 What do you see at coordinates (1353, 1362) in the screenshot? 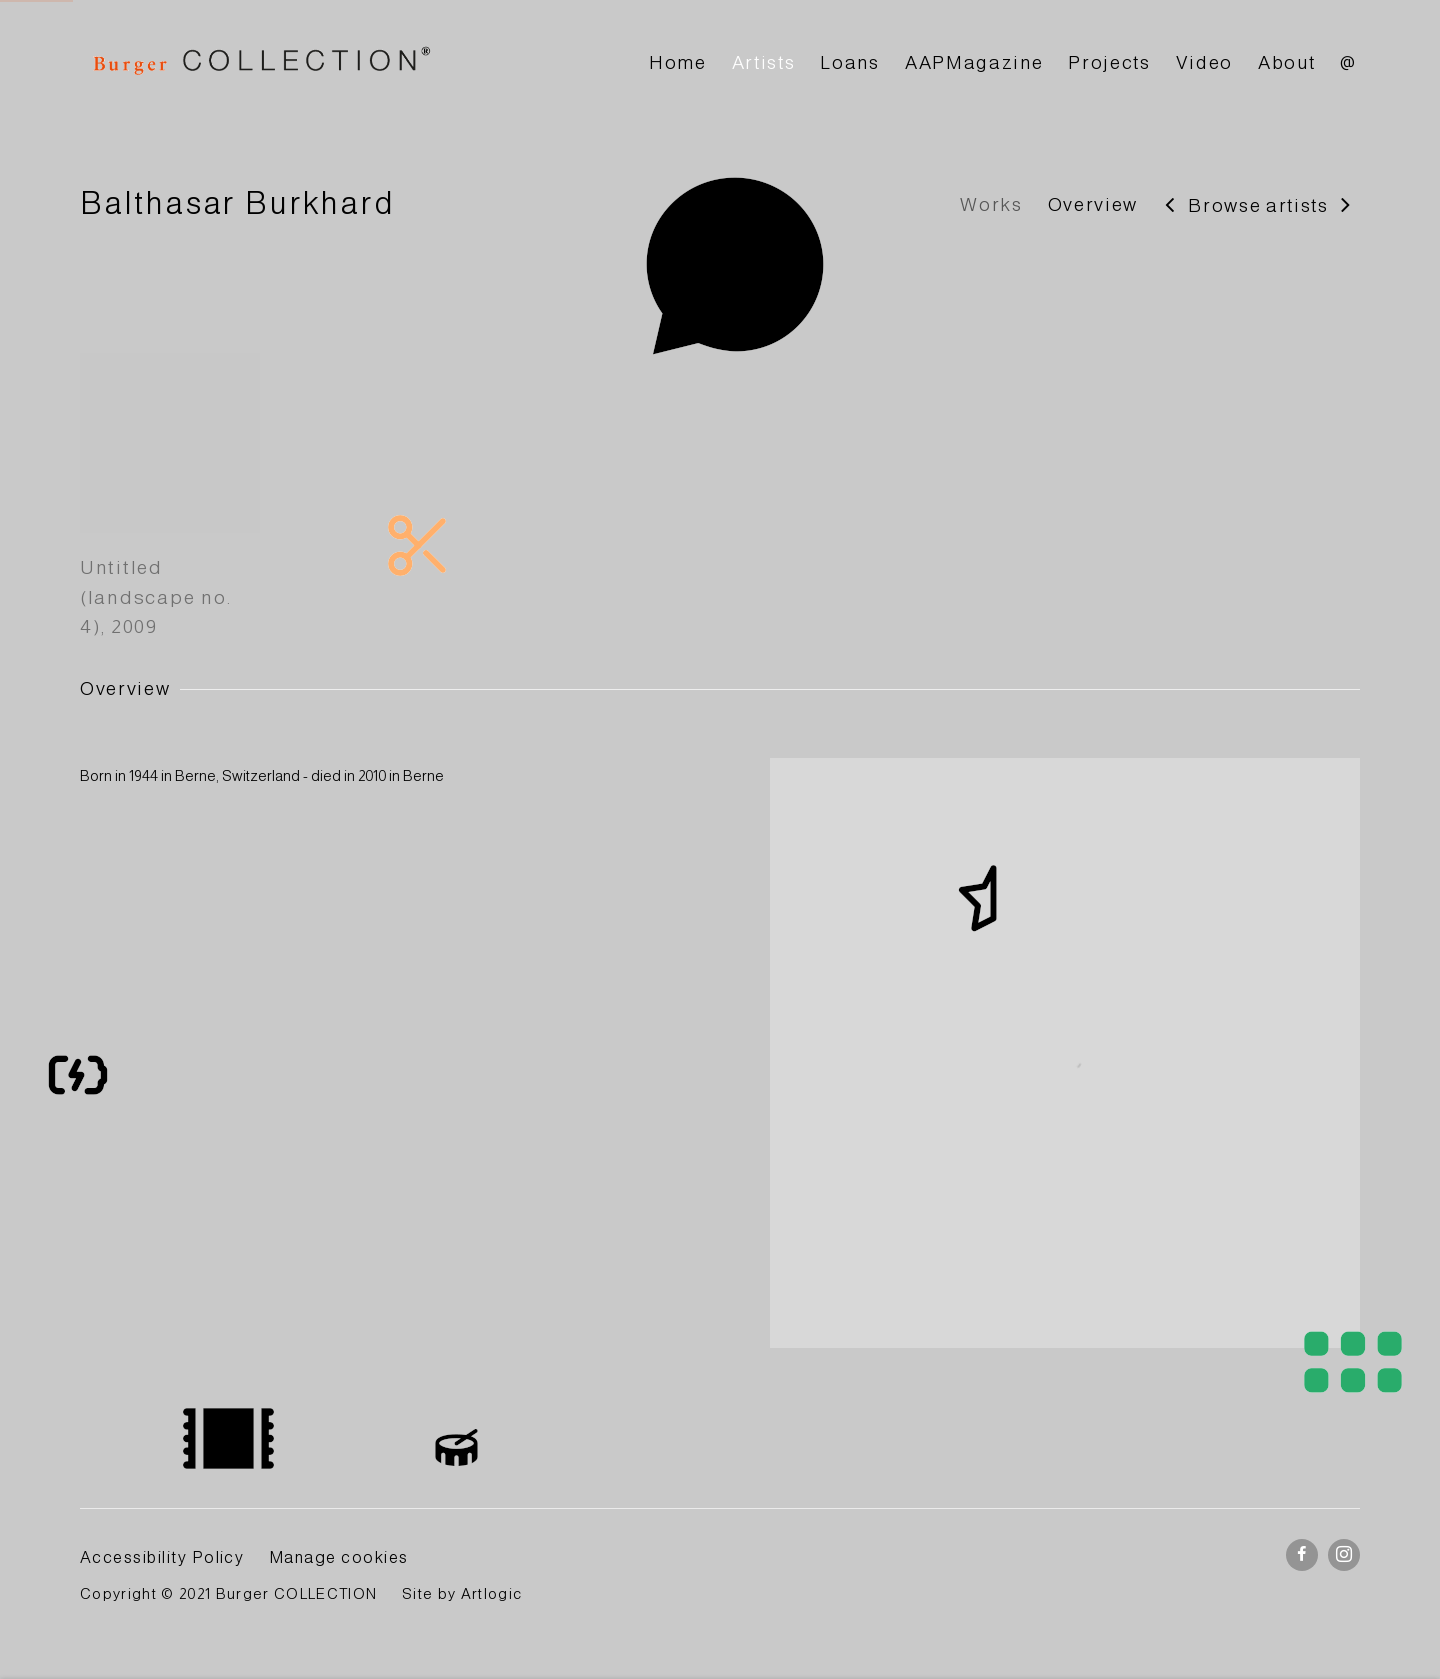
I see `switch to grid view layout` at bounding box center [1353, 1362].